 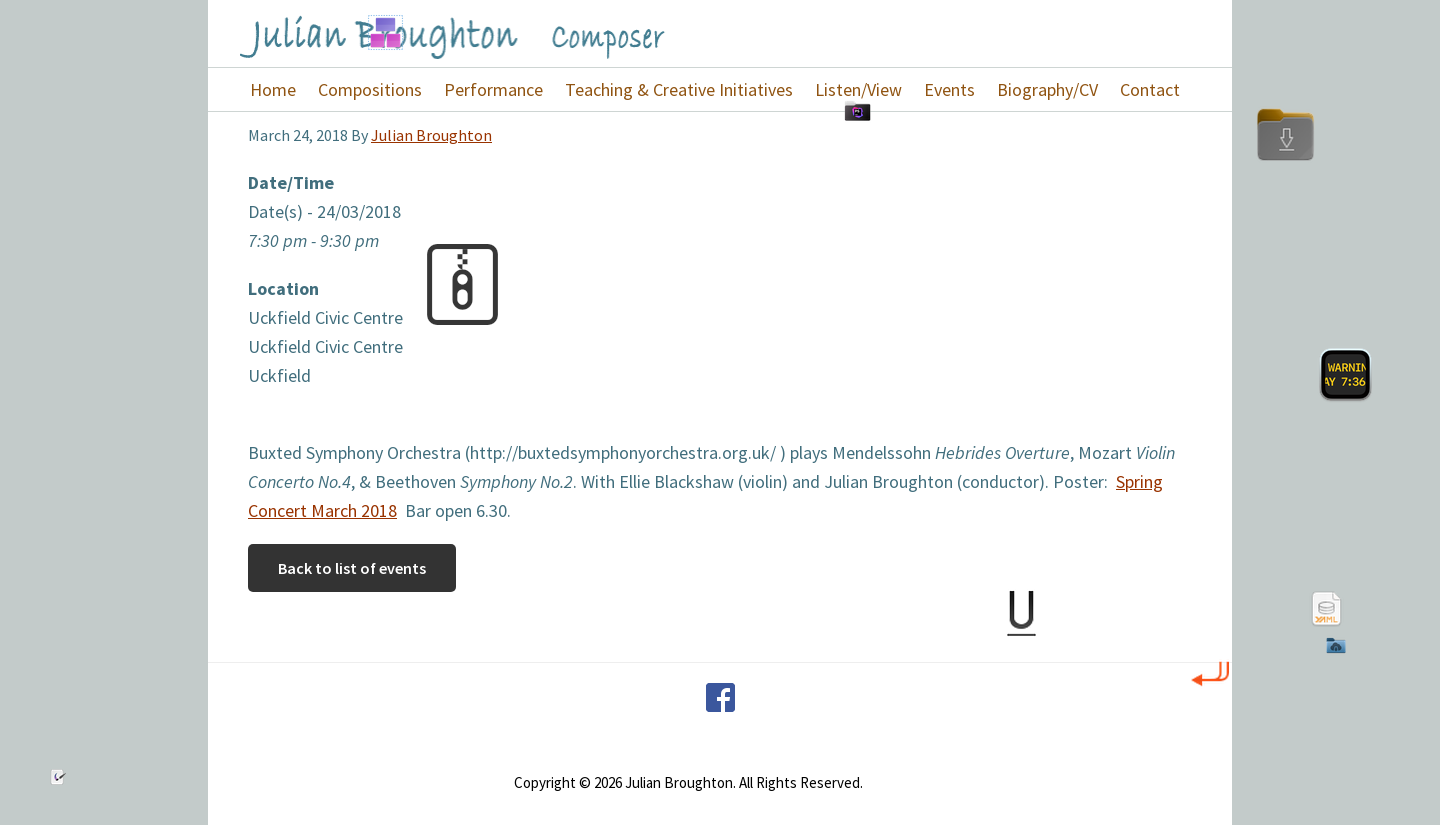 What do you see at coordinates (1209, 671) in the screenshot?
I see `reply to all recipients in an email thread` at bounding box center [1209, 671].